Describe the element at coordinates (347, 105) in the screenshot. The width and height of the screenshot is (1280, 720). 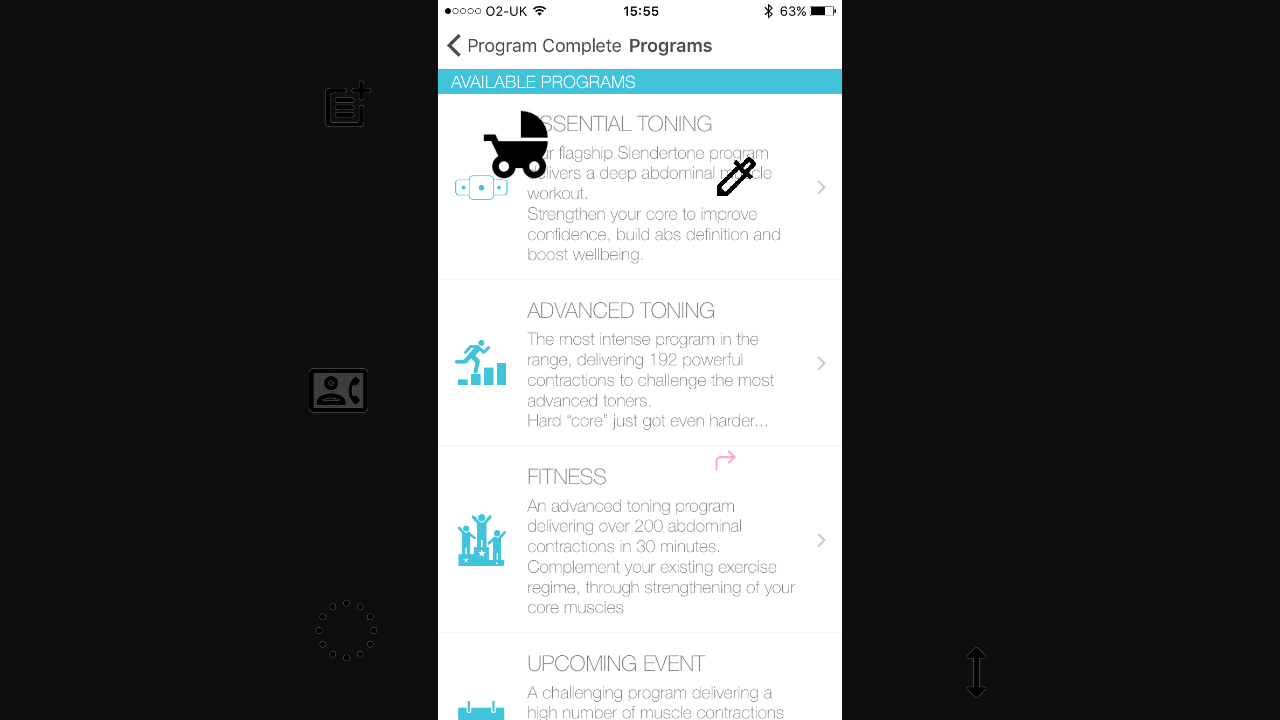
I see `create a new post or document` at that location.